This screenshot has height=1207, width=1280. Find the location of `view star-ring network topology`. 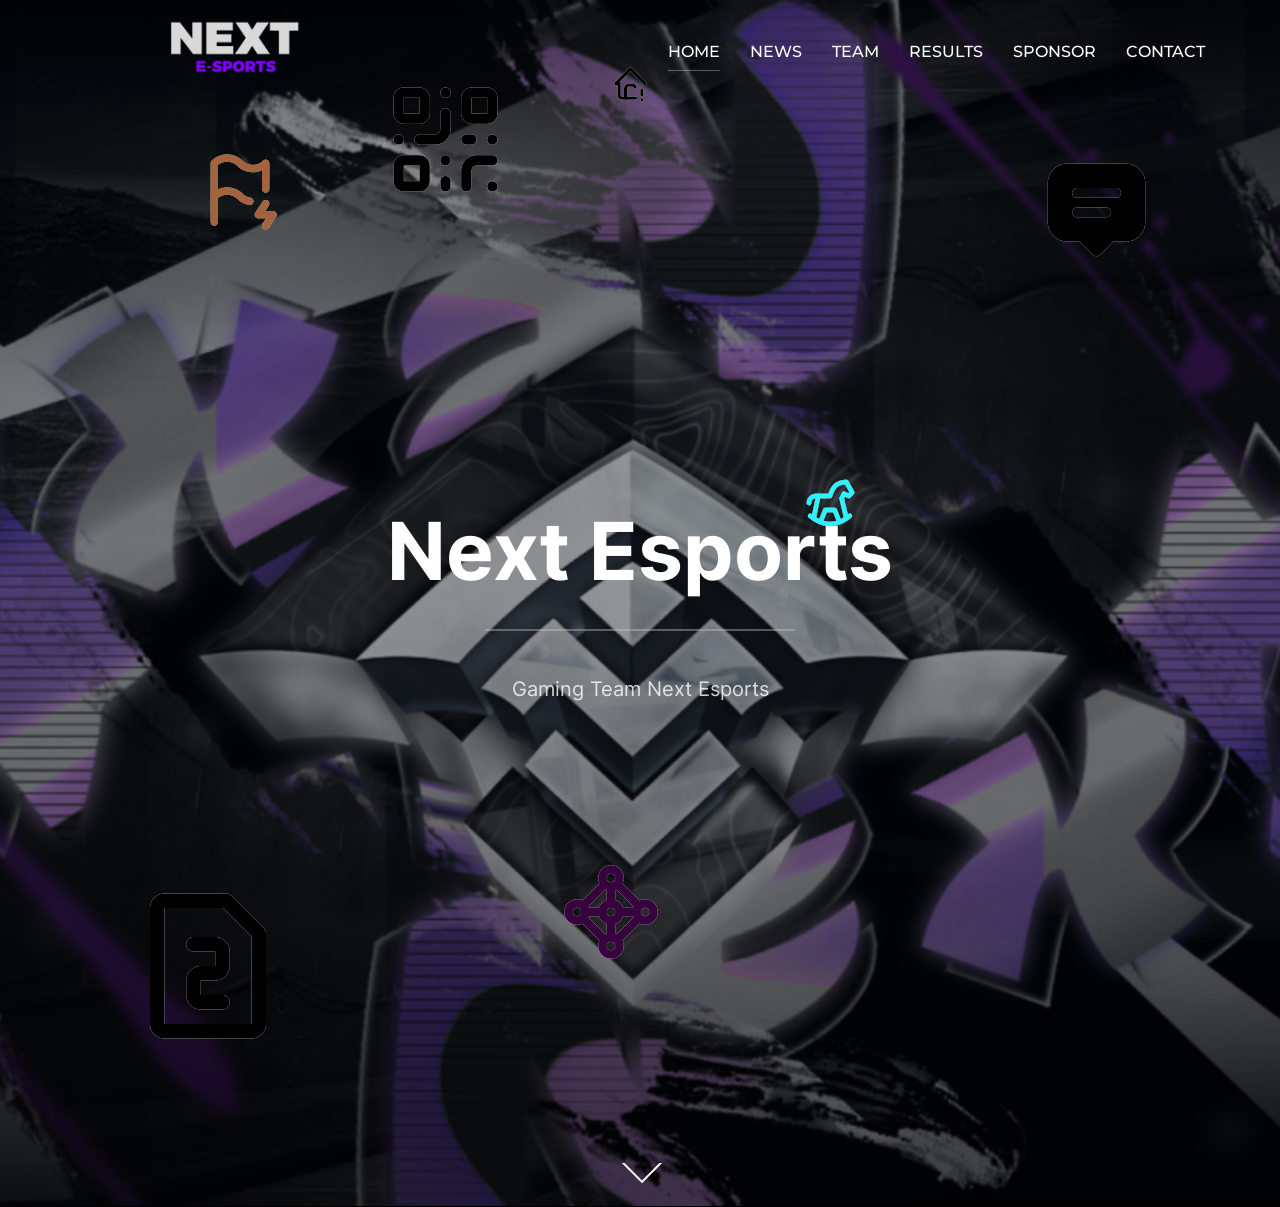

view star-ring network topology is located at coordinates (611, 912).